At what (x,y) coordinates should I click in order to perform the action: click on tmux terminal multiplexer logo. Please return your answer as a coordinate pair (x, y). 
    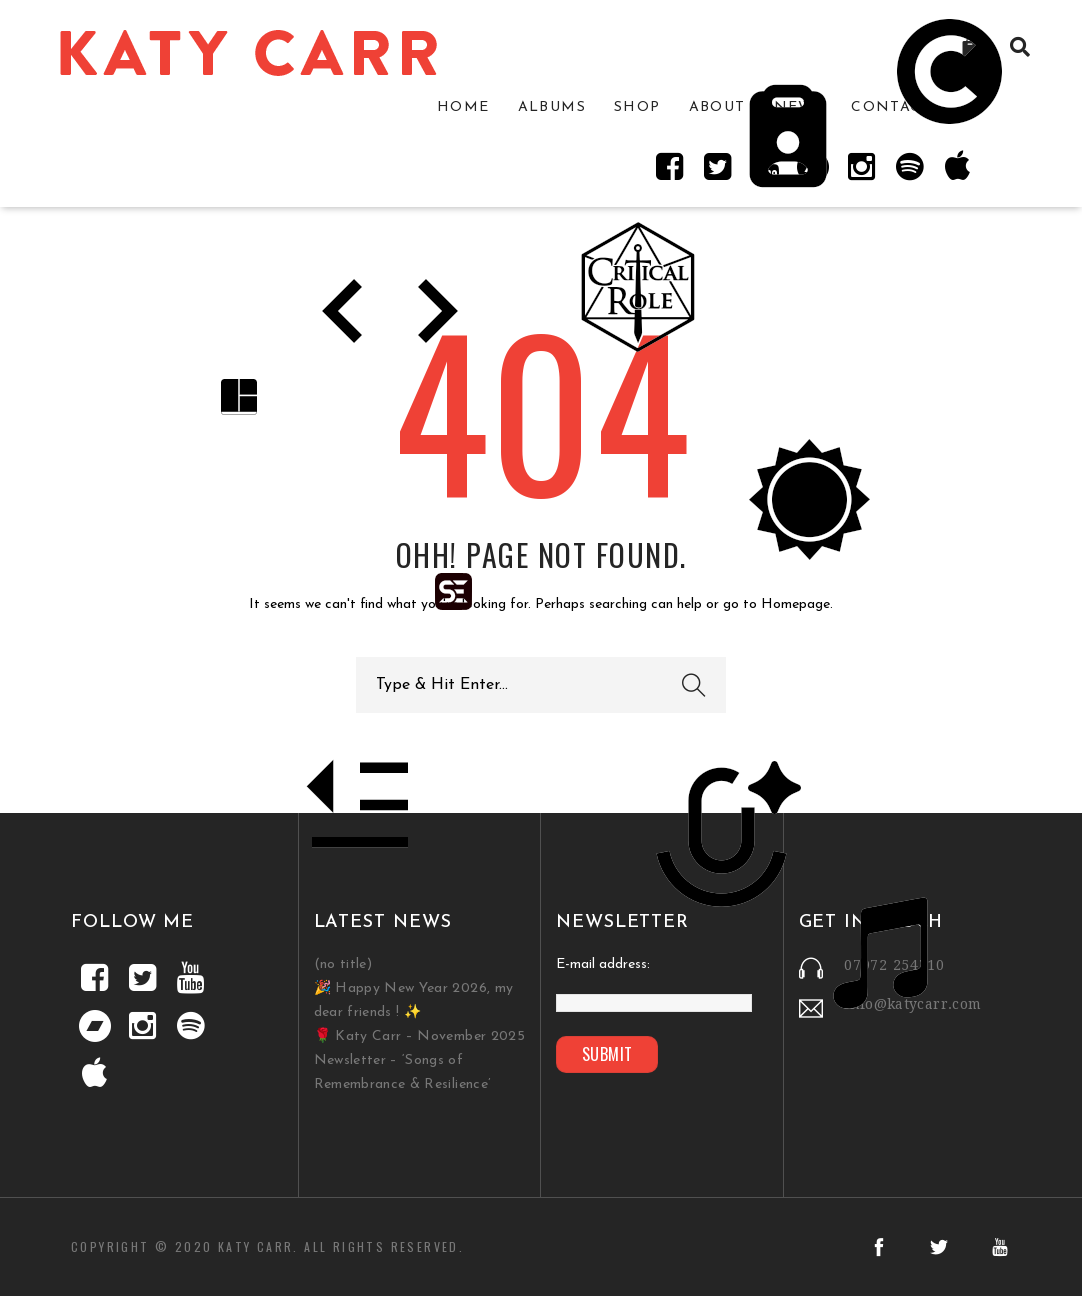
    Looking at the image, I should click on (239, 397).